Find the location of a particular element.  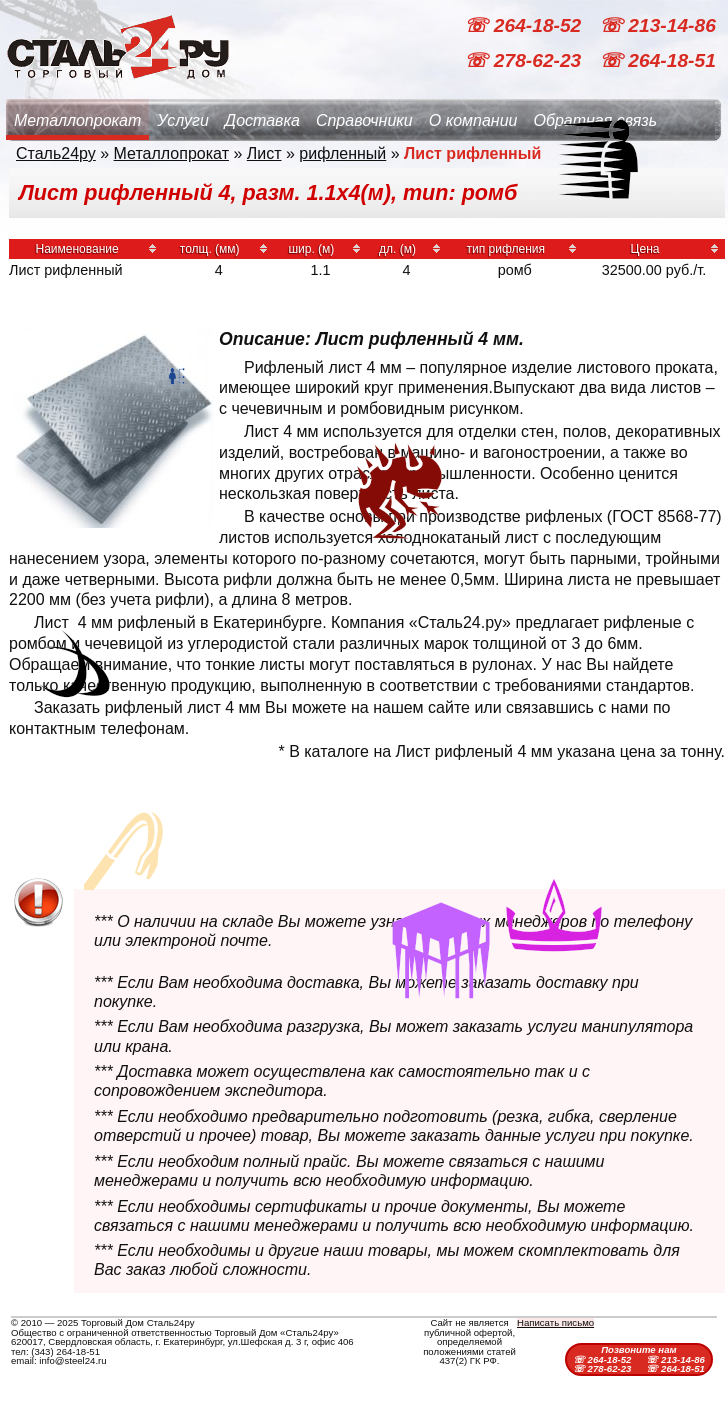

indicates a slash or cutting attack action is located at coordinates (74, 667).